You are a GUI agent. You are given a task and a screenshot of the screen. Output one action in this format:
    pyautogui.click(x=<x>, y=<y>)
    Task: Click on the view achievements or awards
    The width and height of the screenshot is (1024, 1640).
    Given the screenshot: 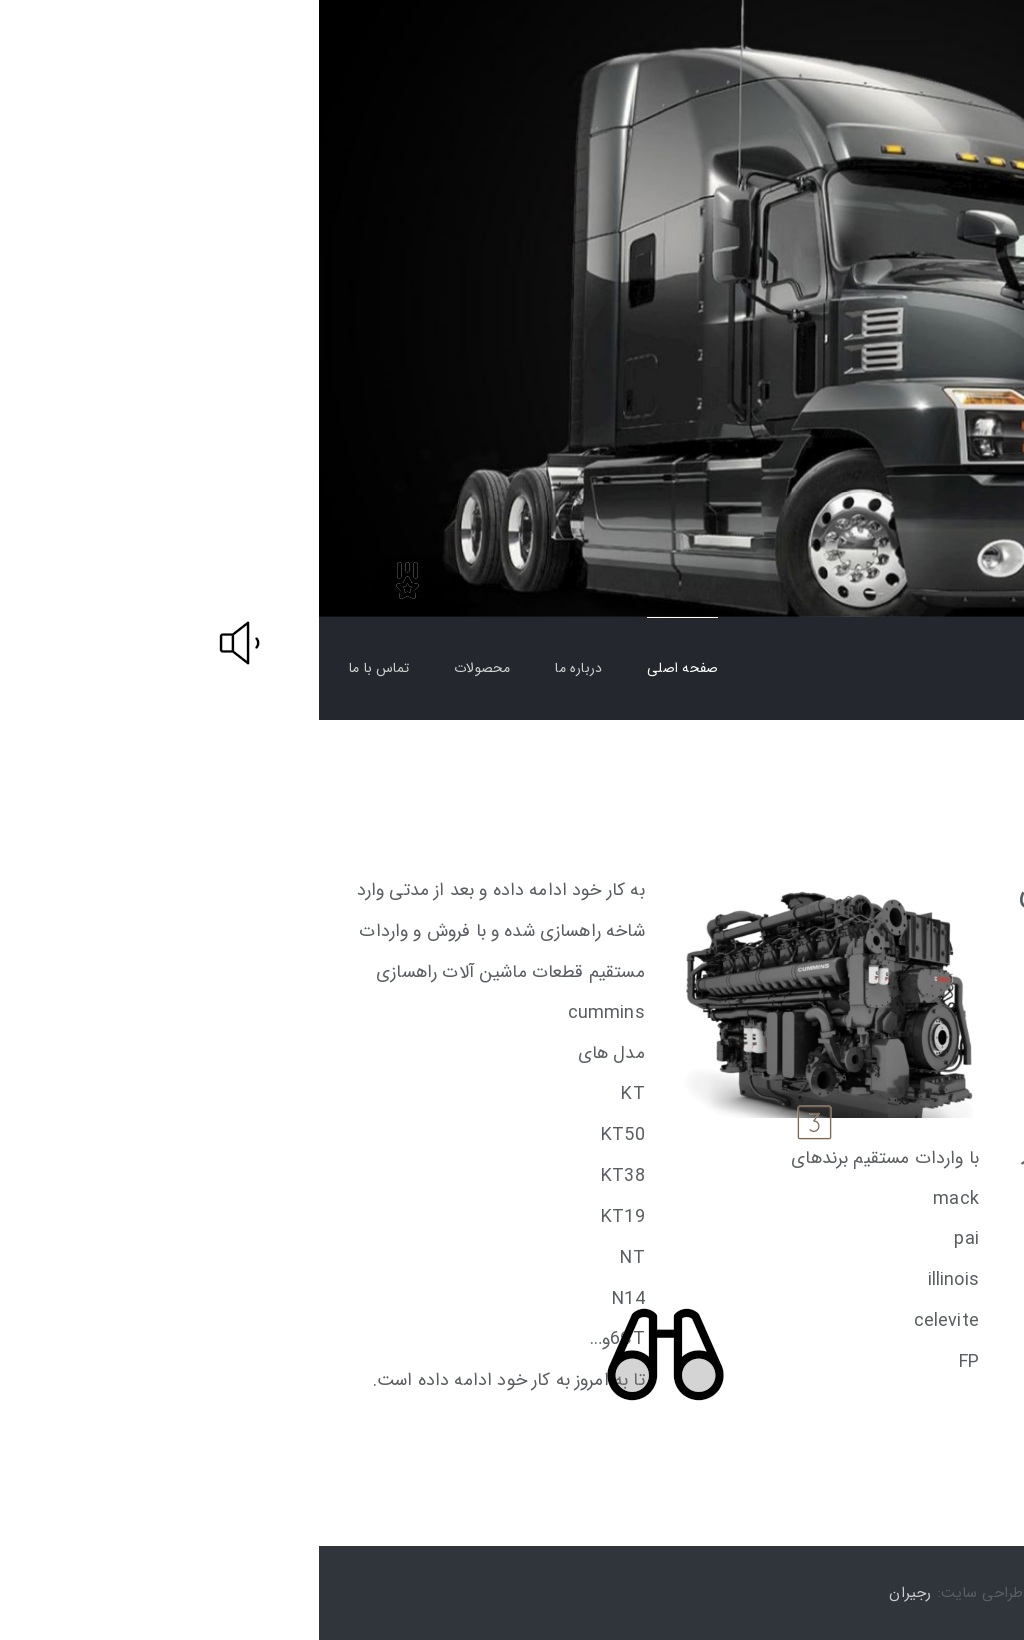 What is the action you would take?
    pyautogui.click(x=407, y=580)
    